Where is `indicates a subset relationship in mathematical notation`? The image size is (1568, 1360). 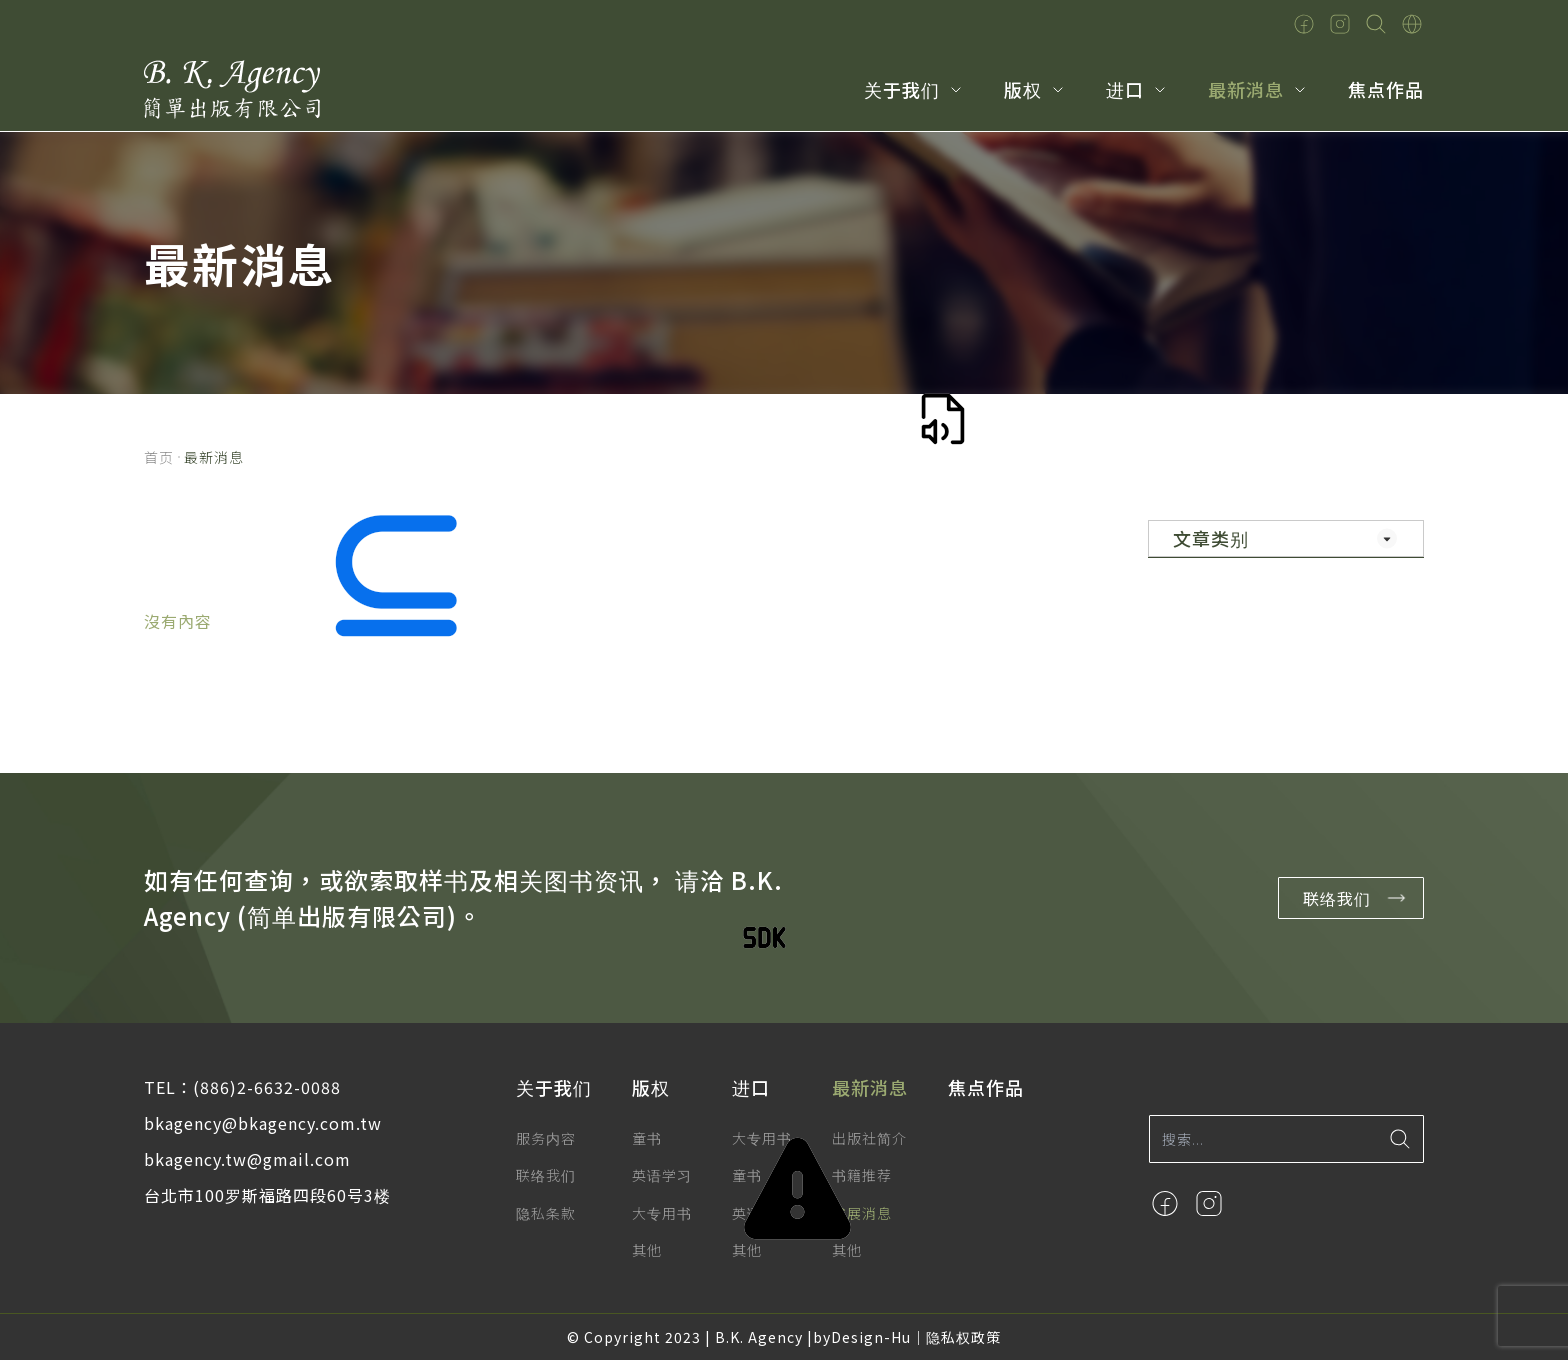
indicates a subset relationship in mathematical notation is located at coordinates (399, 573).